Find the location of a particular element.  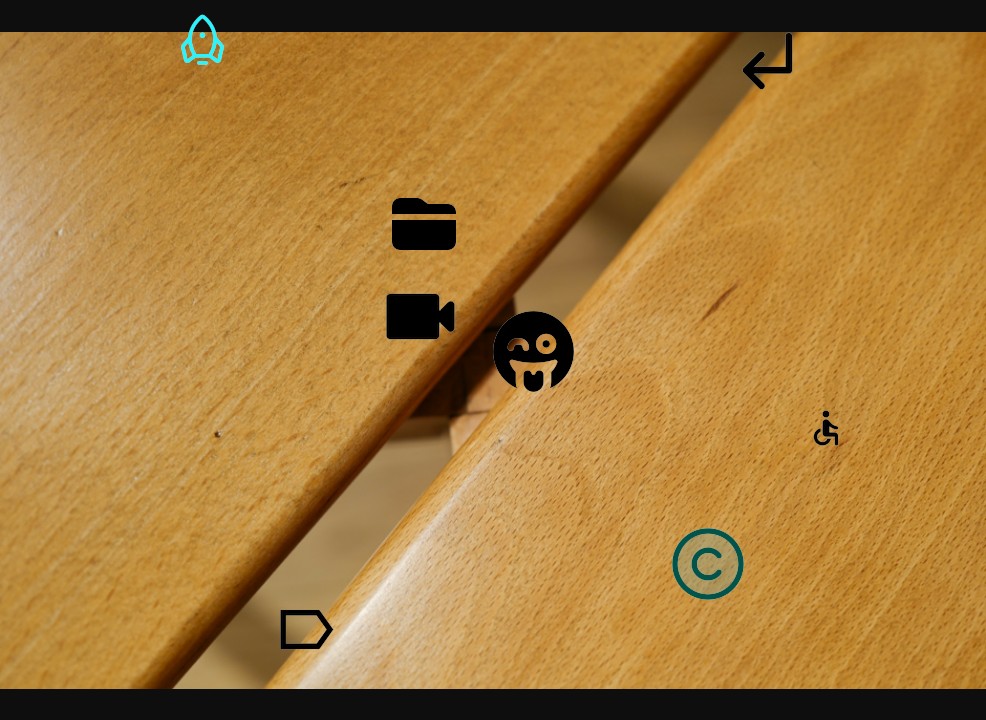

navigate back to parent directory is located at coordinates (765, 60).